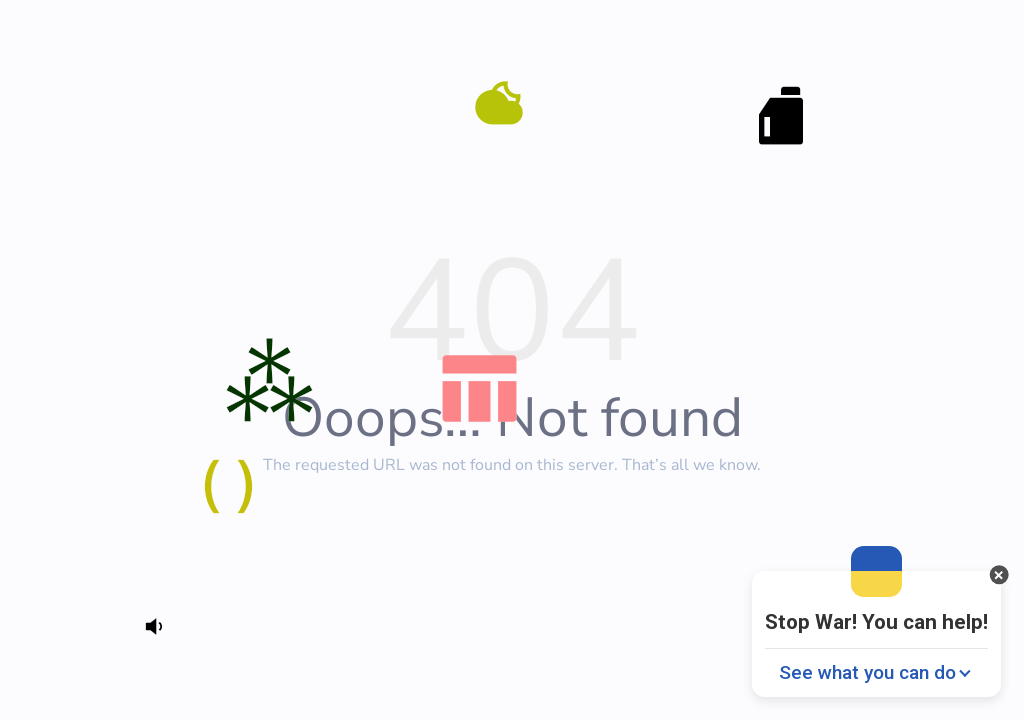  Describe the element at coordinates (479, 388) in the screenshot. I see `insert a table into a document` at that location.